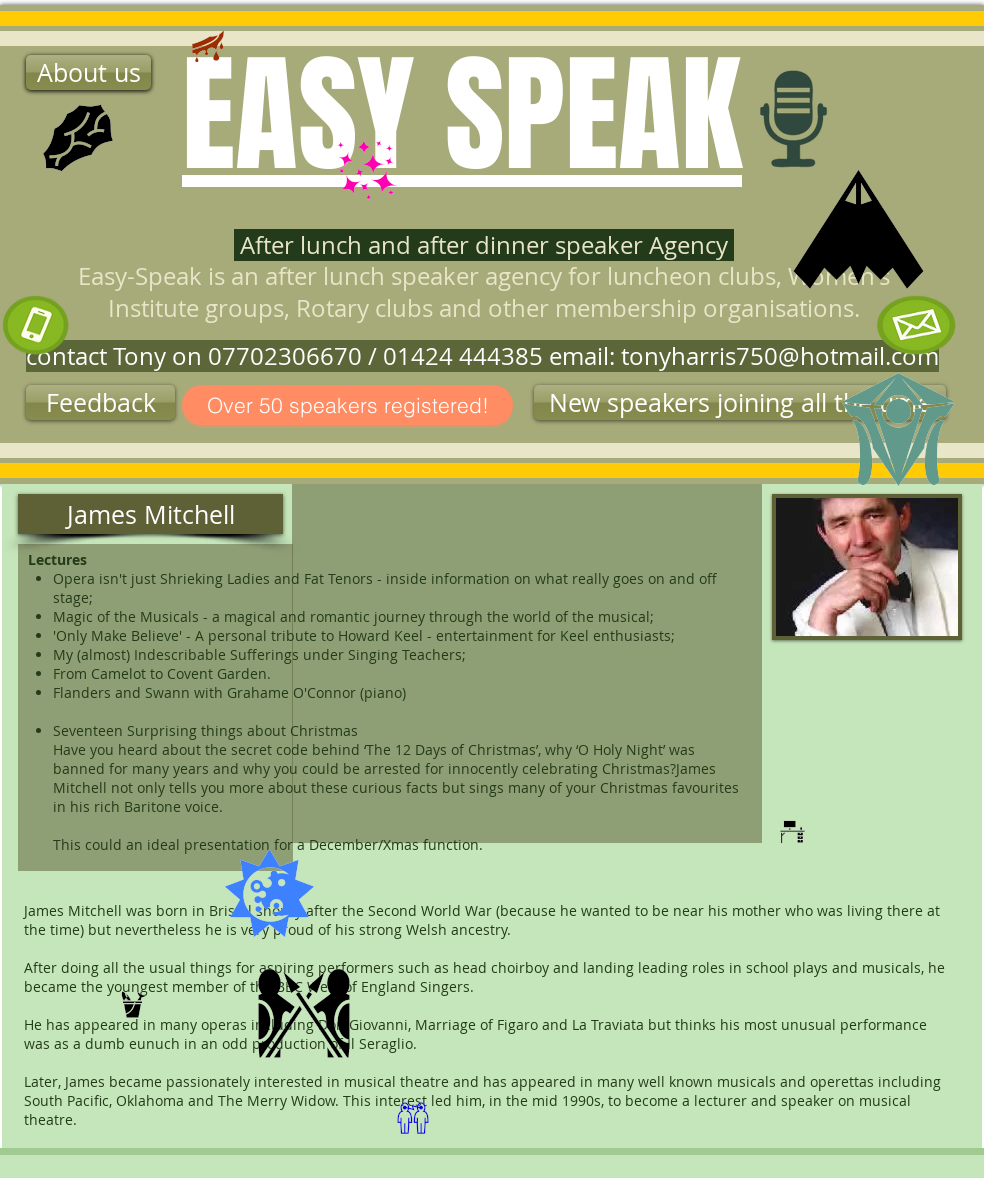  I want to click on represents solar or star-based abilities in a game, so click(269, 893).